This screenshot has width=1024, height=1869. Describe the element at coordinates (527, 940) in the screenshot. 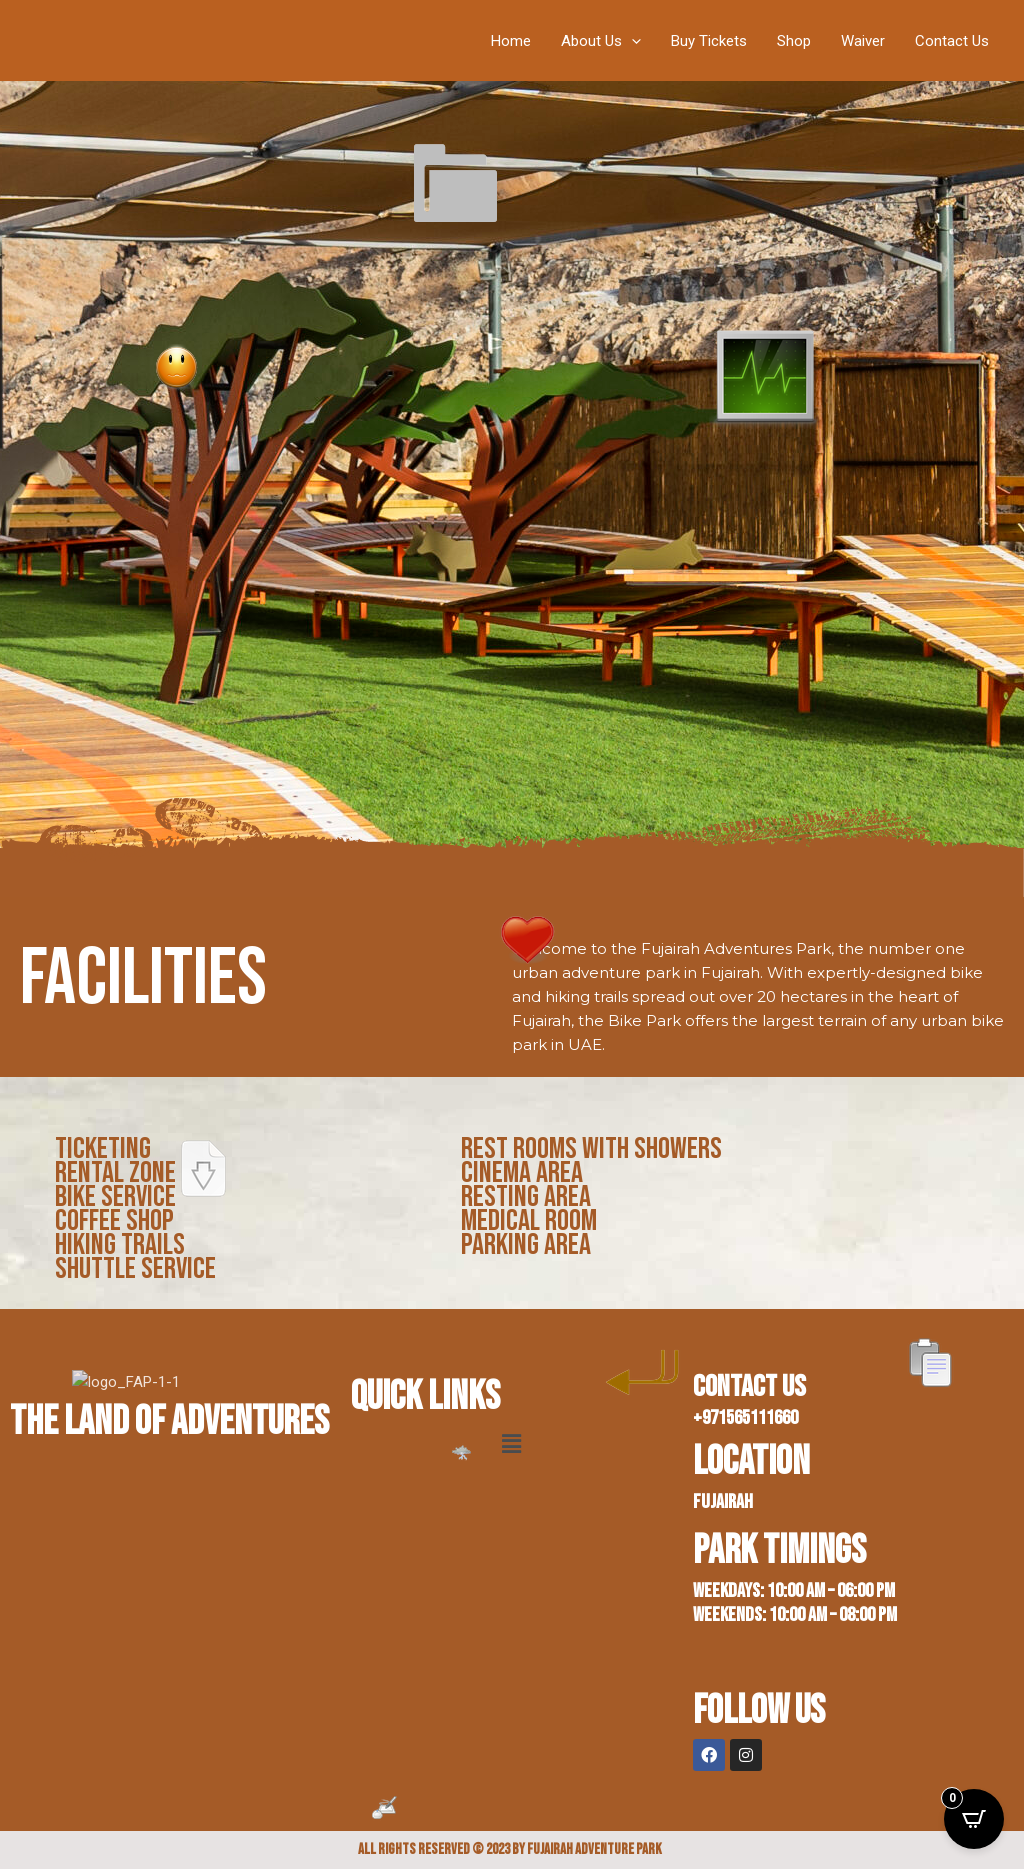

I see `mark item as favorite` at that location.